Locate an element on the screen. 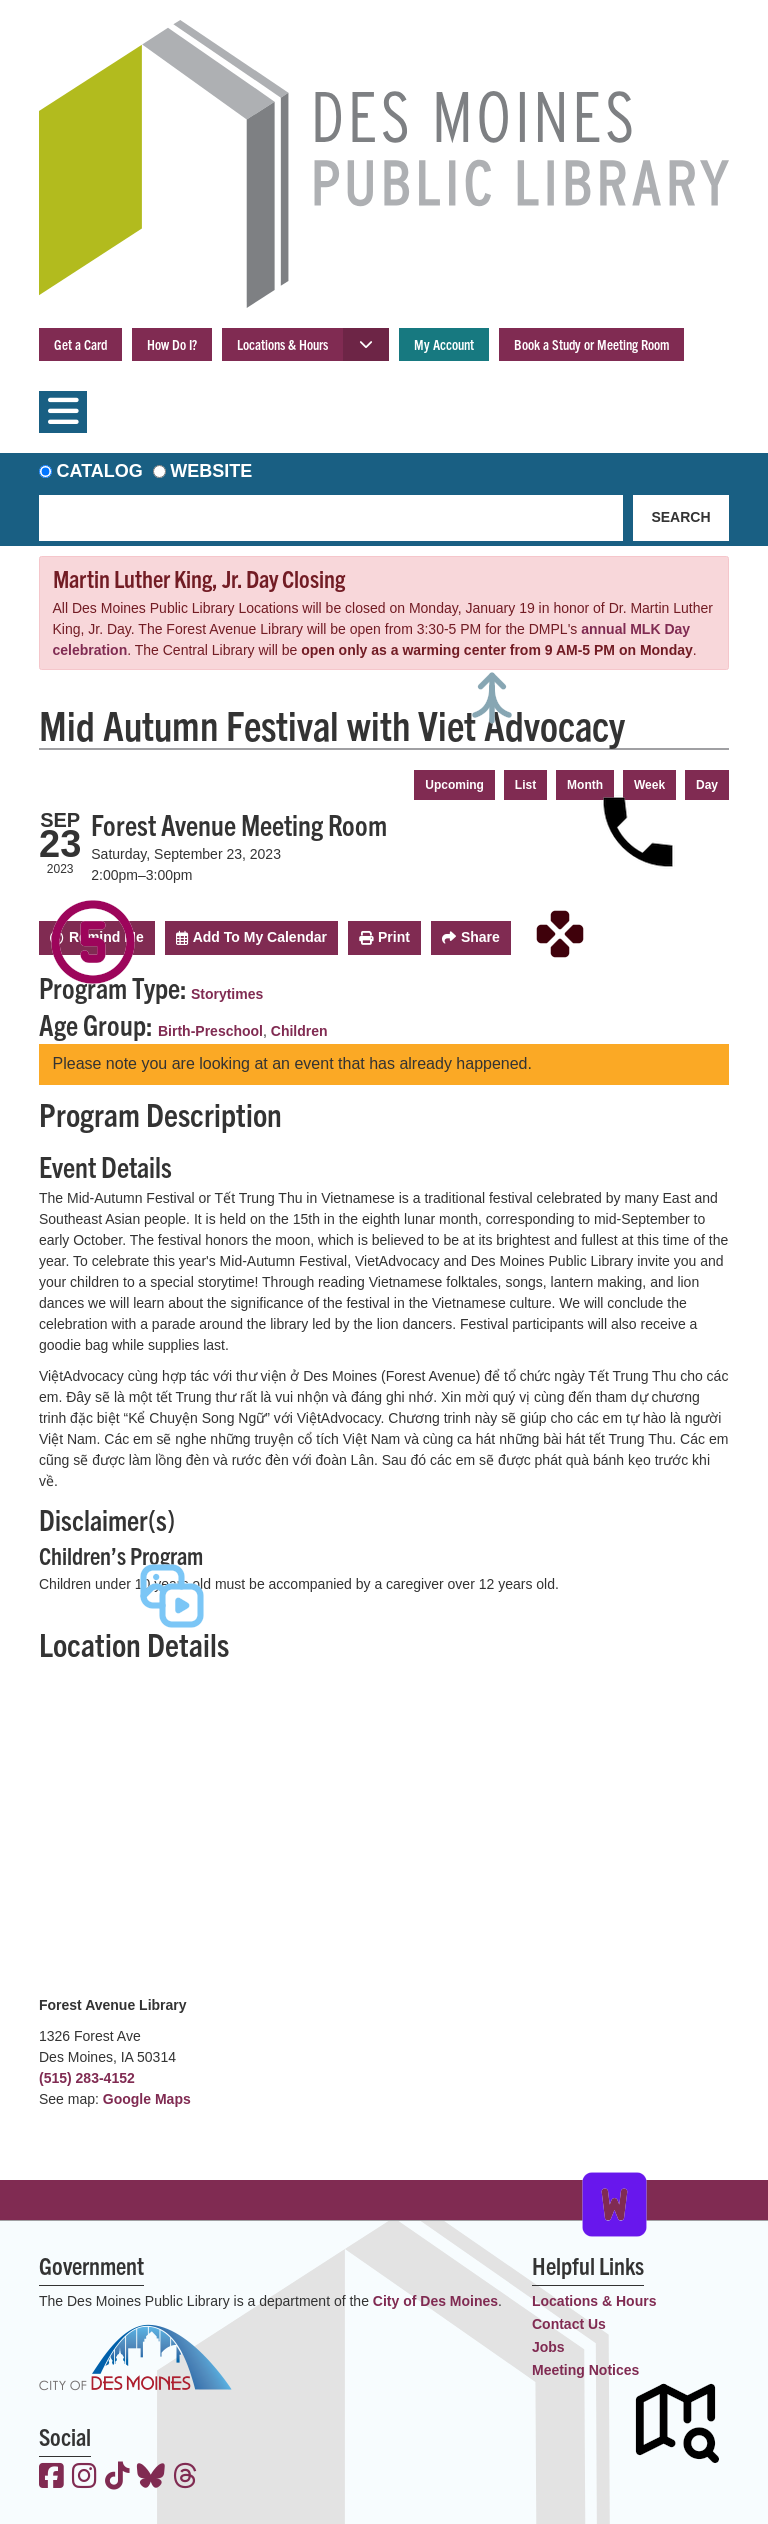 Image resolution: width=768 pixels, height=2524 pixels. step 5 in a multi-step process is located at coordinates (93, 942).